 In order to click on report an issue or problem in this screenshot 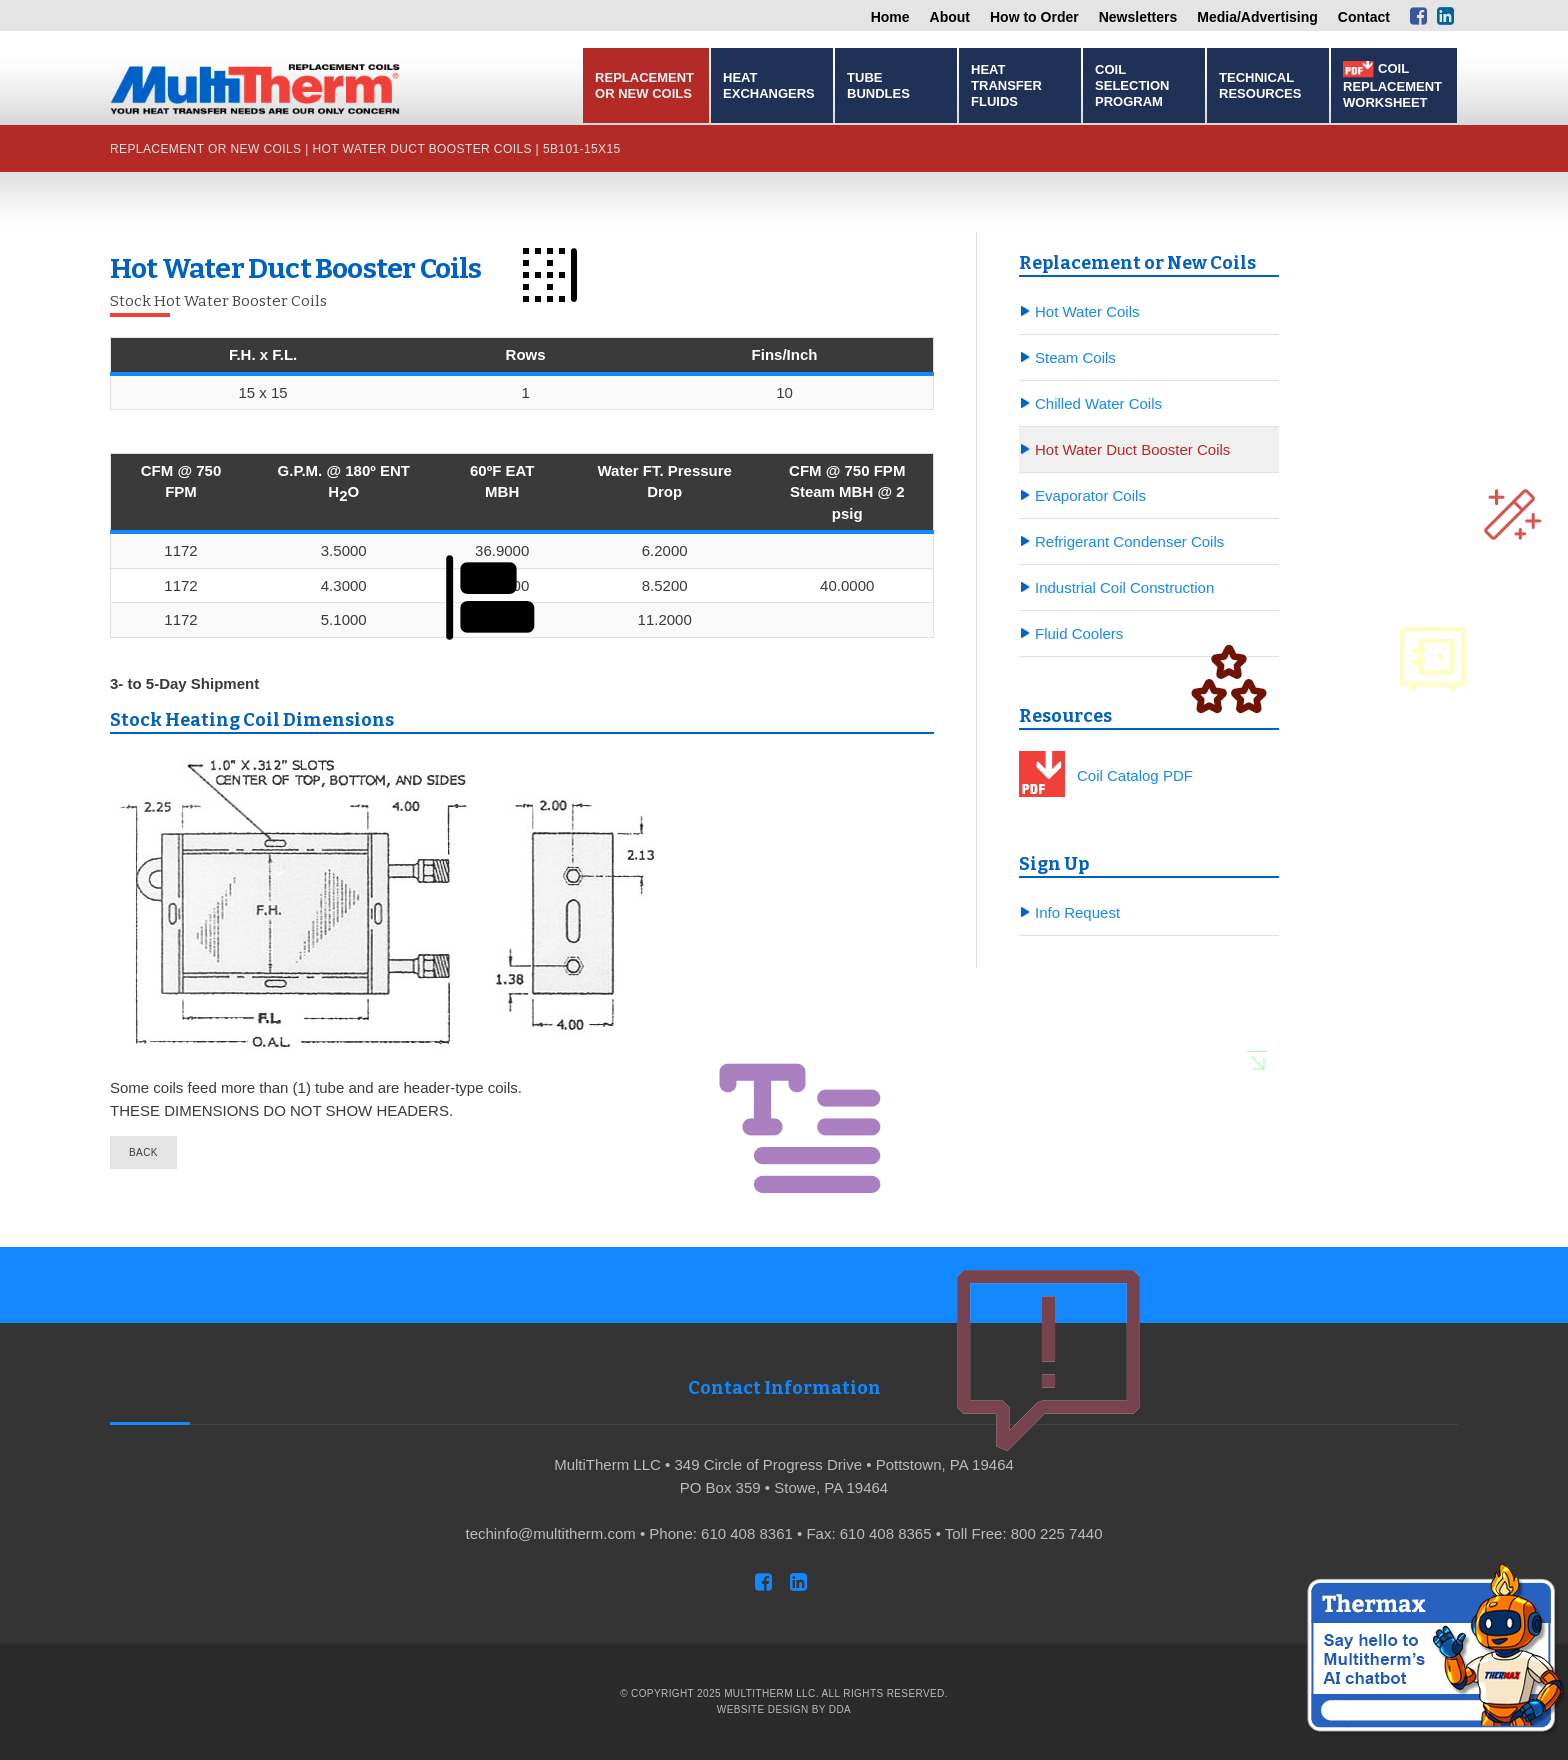, I will do `click(1048, 1361)`.